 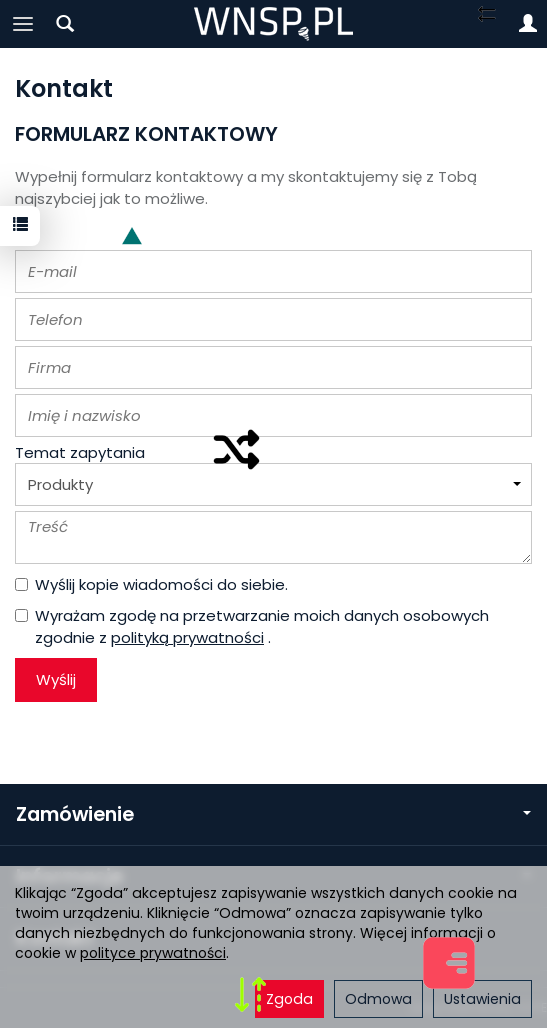 What do you see at coordinates (449, 963) in the screenshot?
I see `align content to the right center` at bounding box center [449, 963].